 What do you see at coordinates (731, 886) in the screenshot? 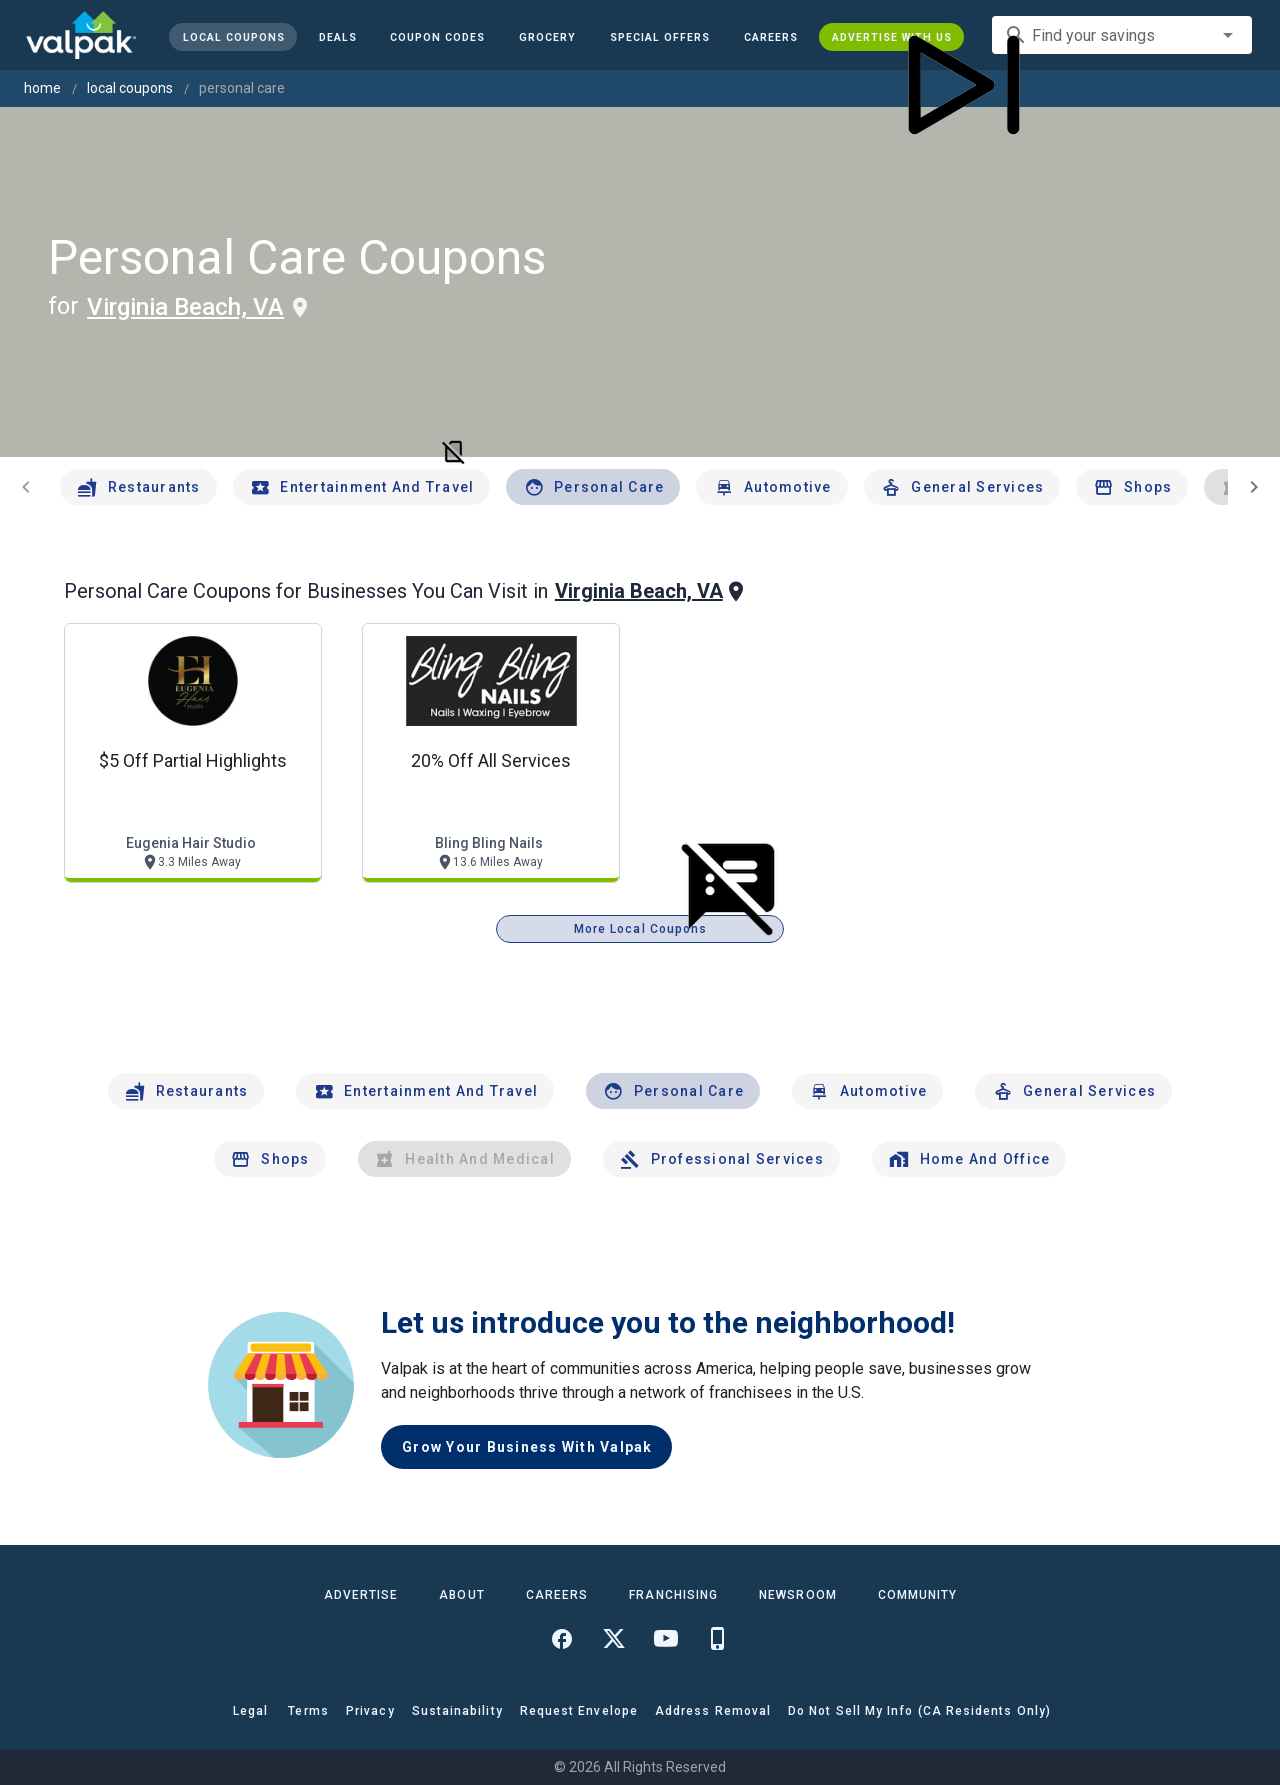
I see `mute or disable speaker notes` at bounding box center [731, 886].